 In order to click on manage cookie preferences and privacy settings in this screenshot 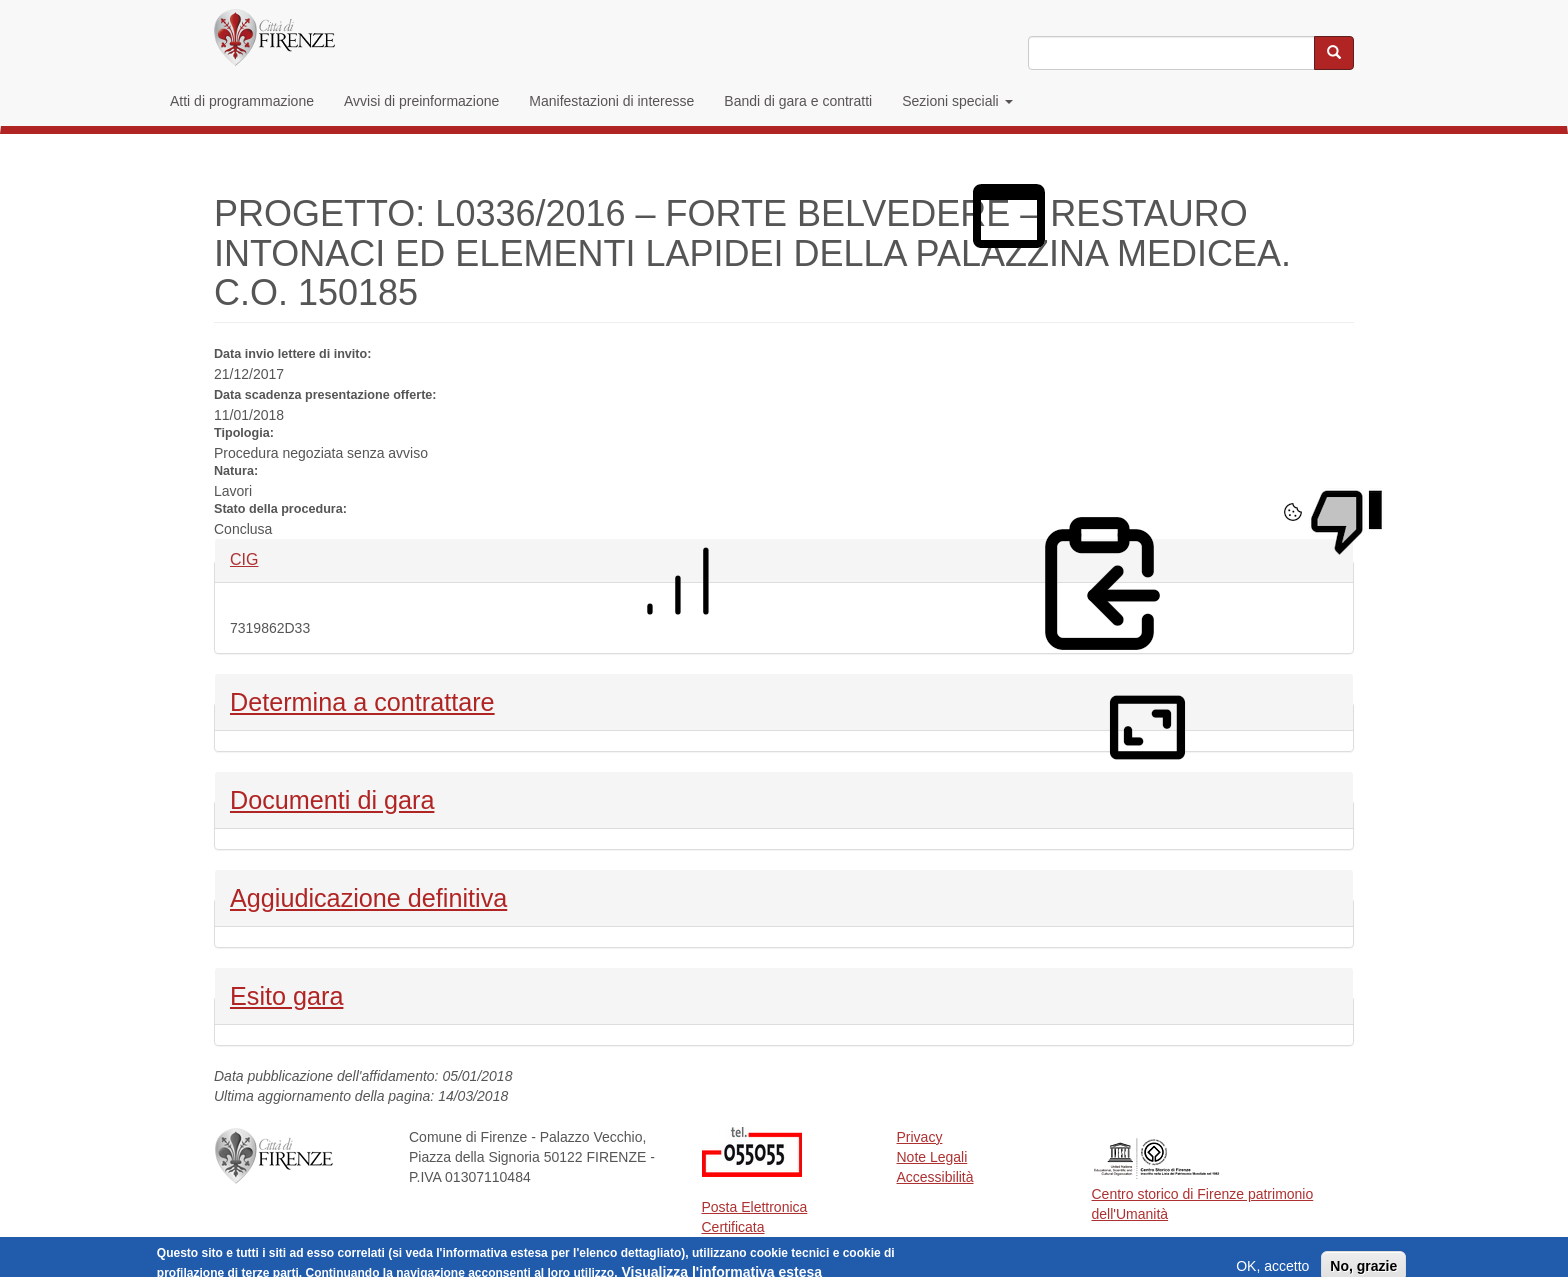, I will do `click(1293, 512)`.